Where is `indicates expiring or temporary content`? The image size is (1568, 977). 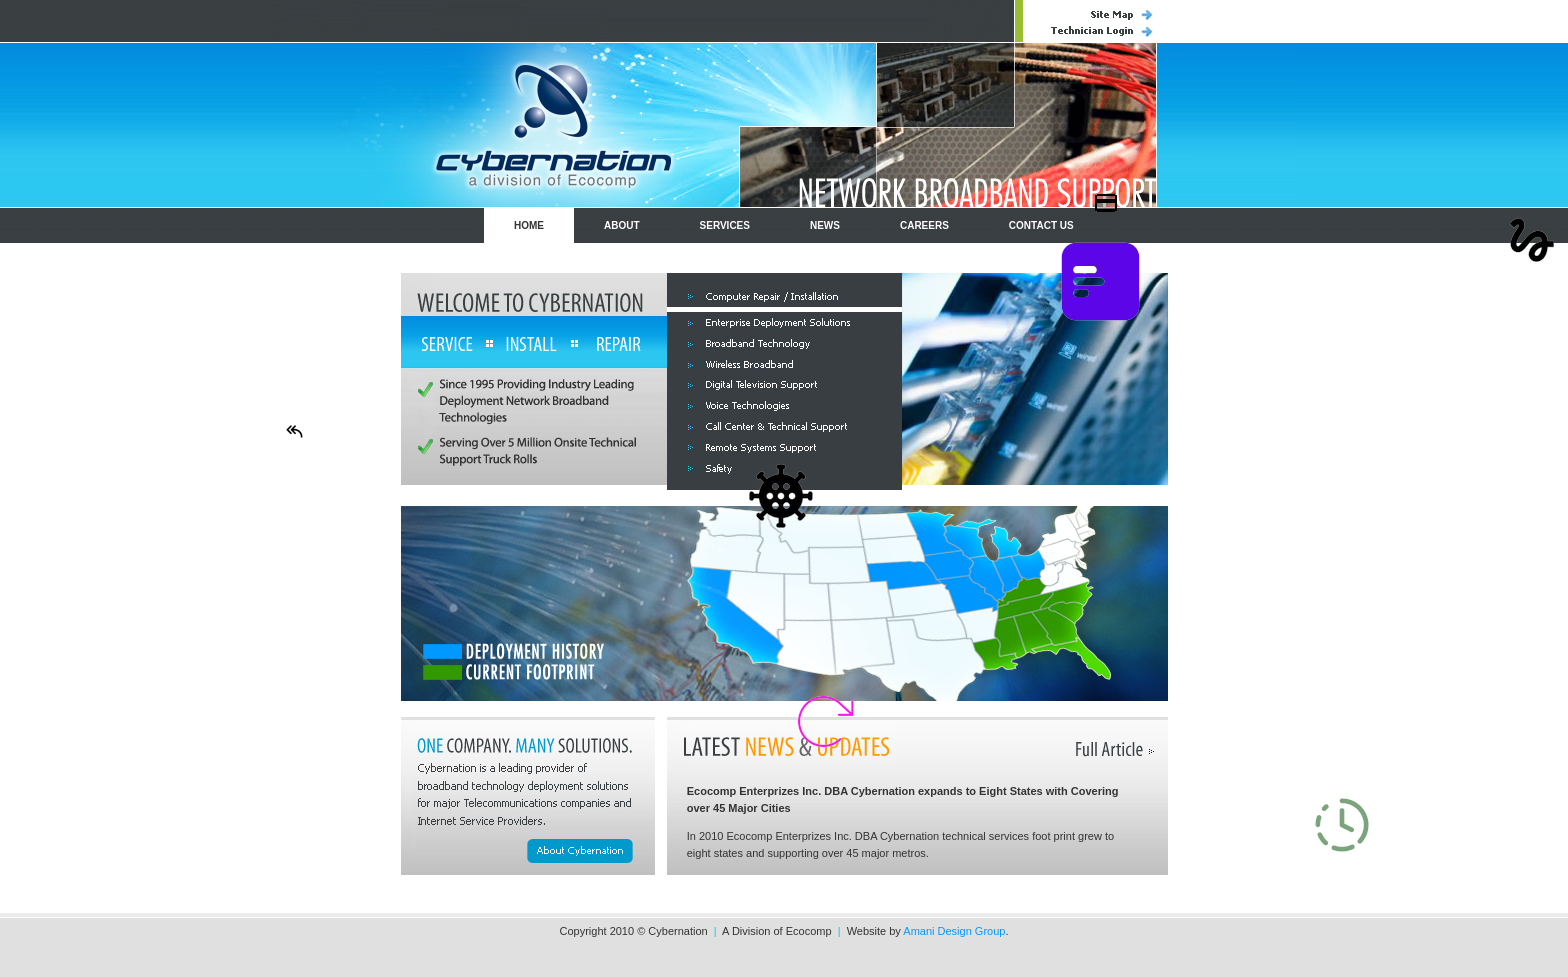
indicates expiring or temporary content is located at coordinates (1342, 825).